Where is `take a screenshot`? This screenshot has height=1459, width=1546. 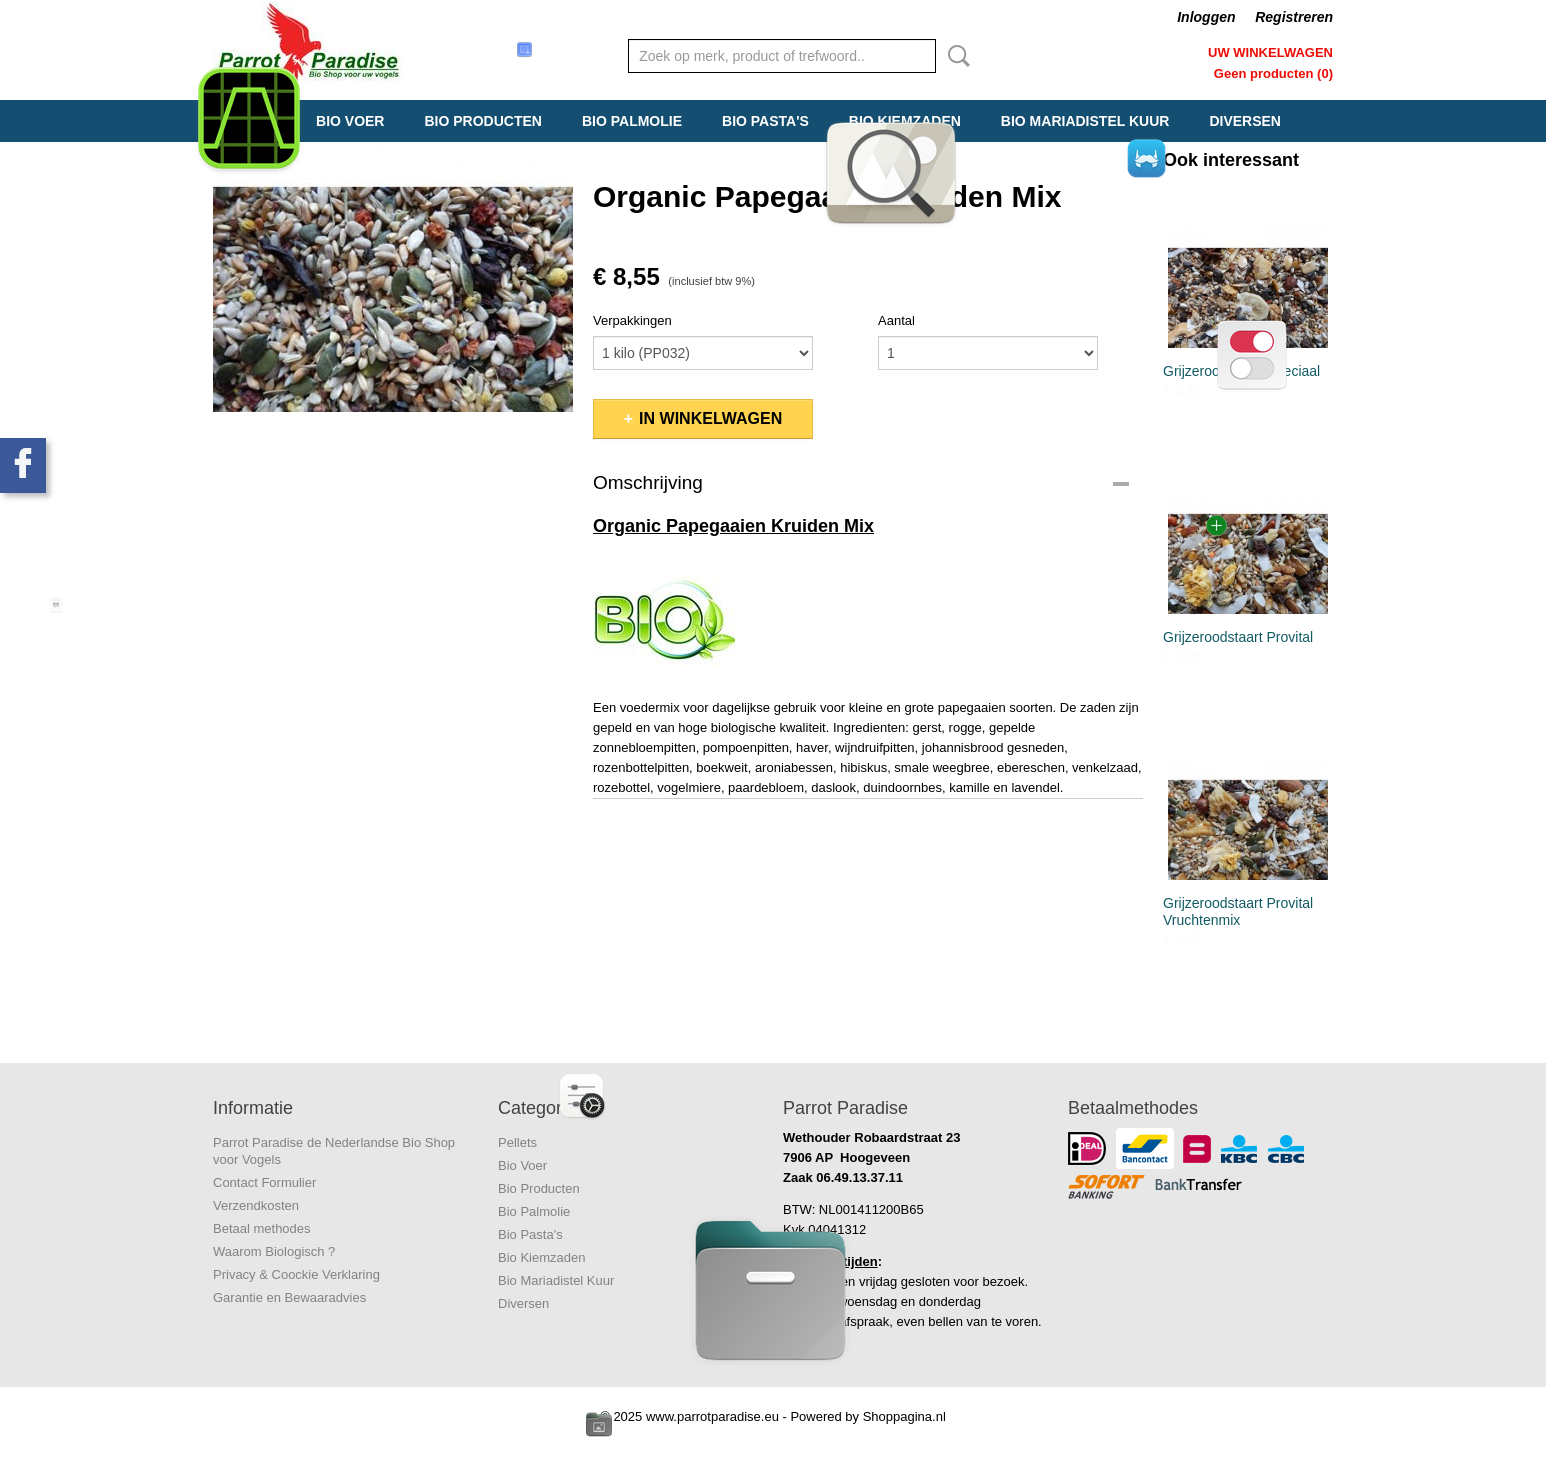 take a screenshot is located at coordinates (524, 49).